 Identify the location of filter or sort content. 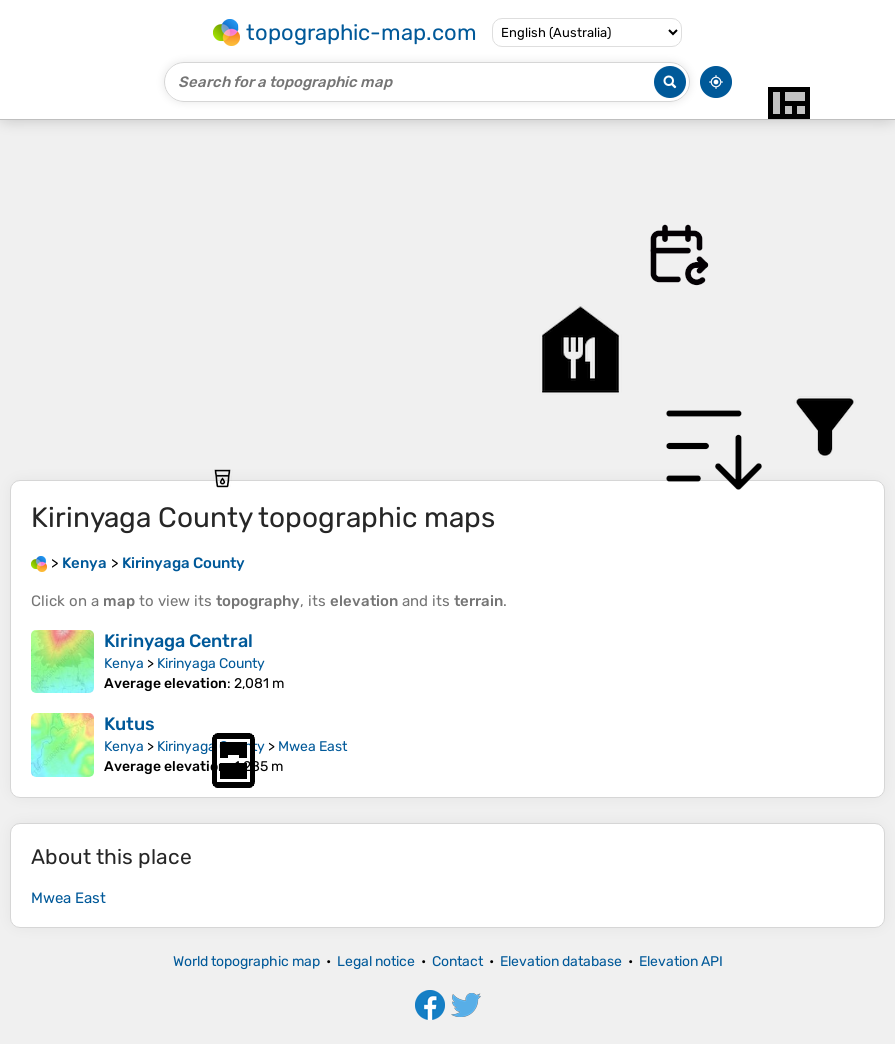
(825, 427).